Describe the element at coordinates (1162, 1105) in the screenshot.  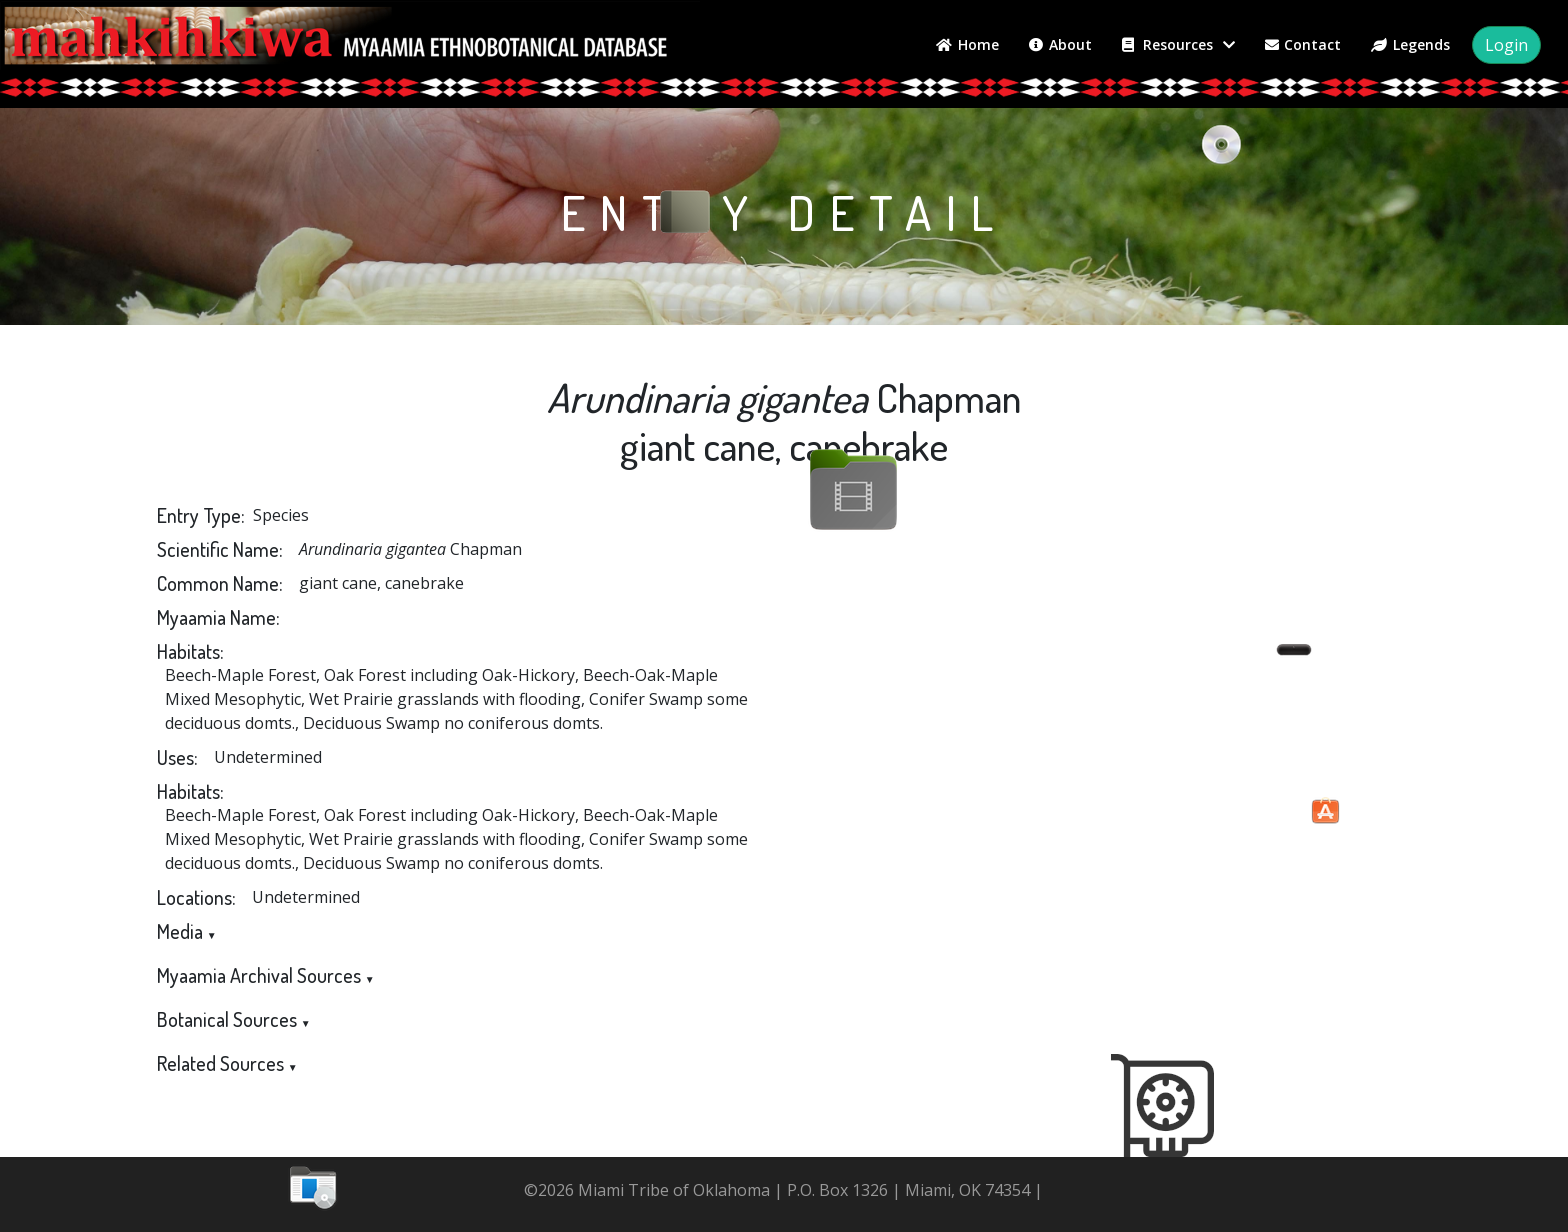
I see `view graphics card information` at that location.